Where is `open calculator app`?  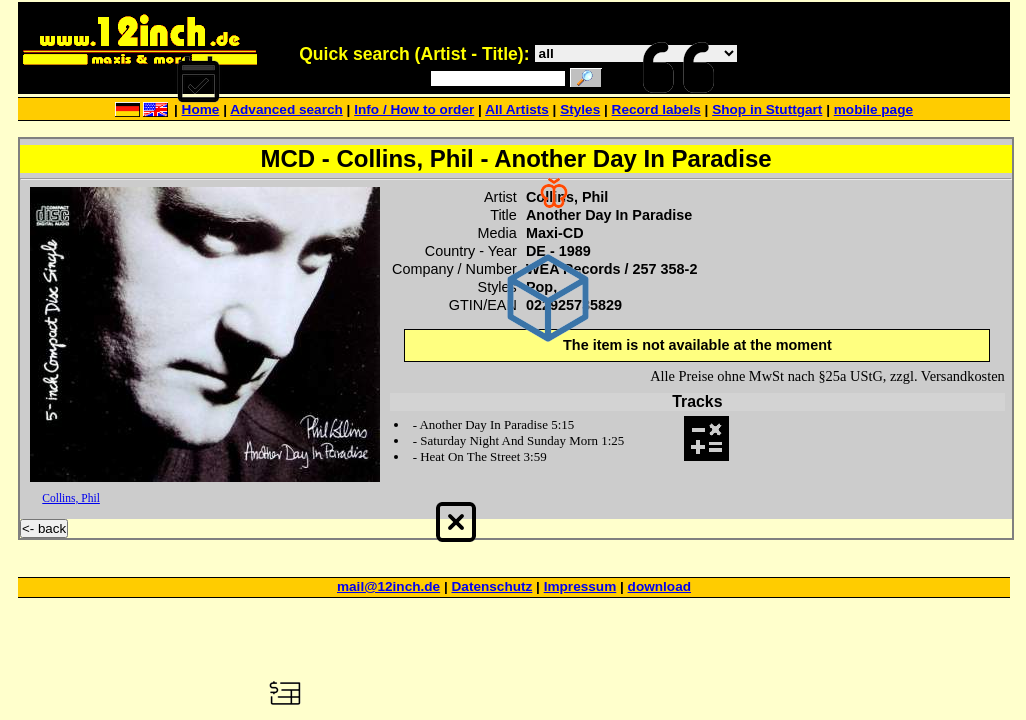 open calculator app is located at coordinates (706, 438).